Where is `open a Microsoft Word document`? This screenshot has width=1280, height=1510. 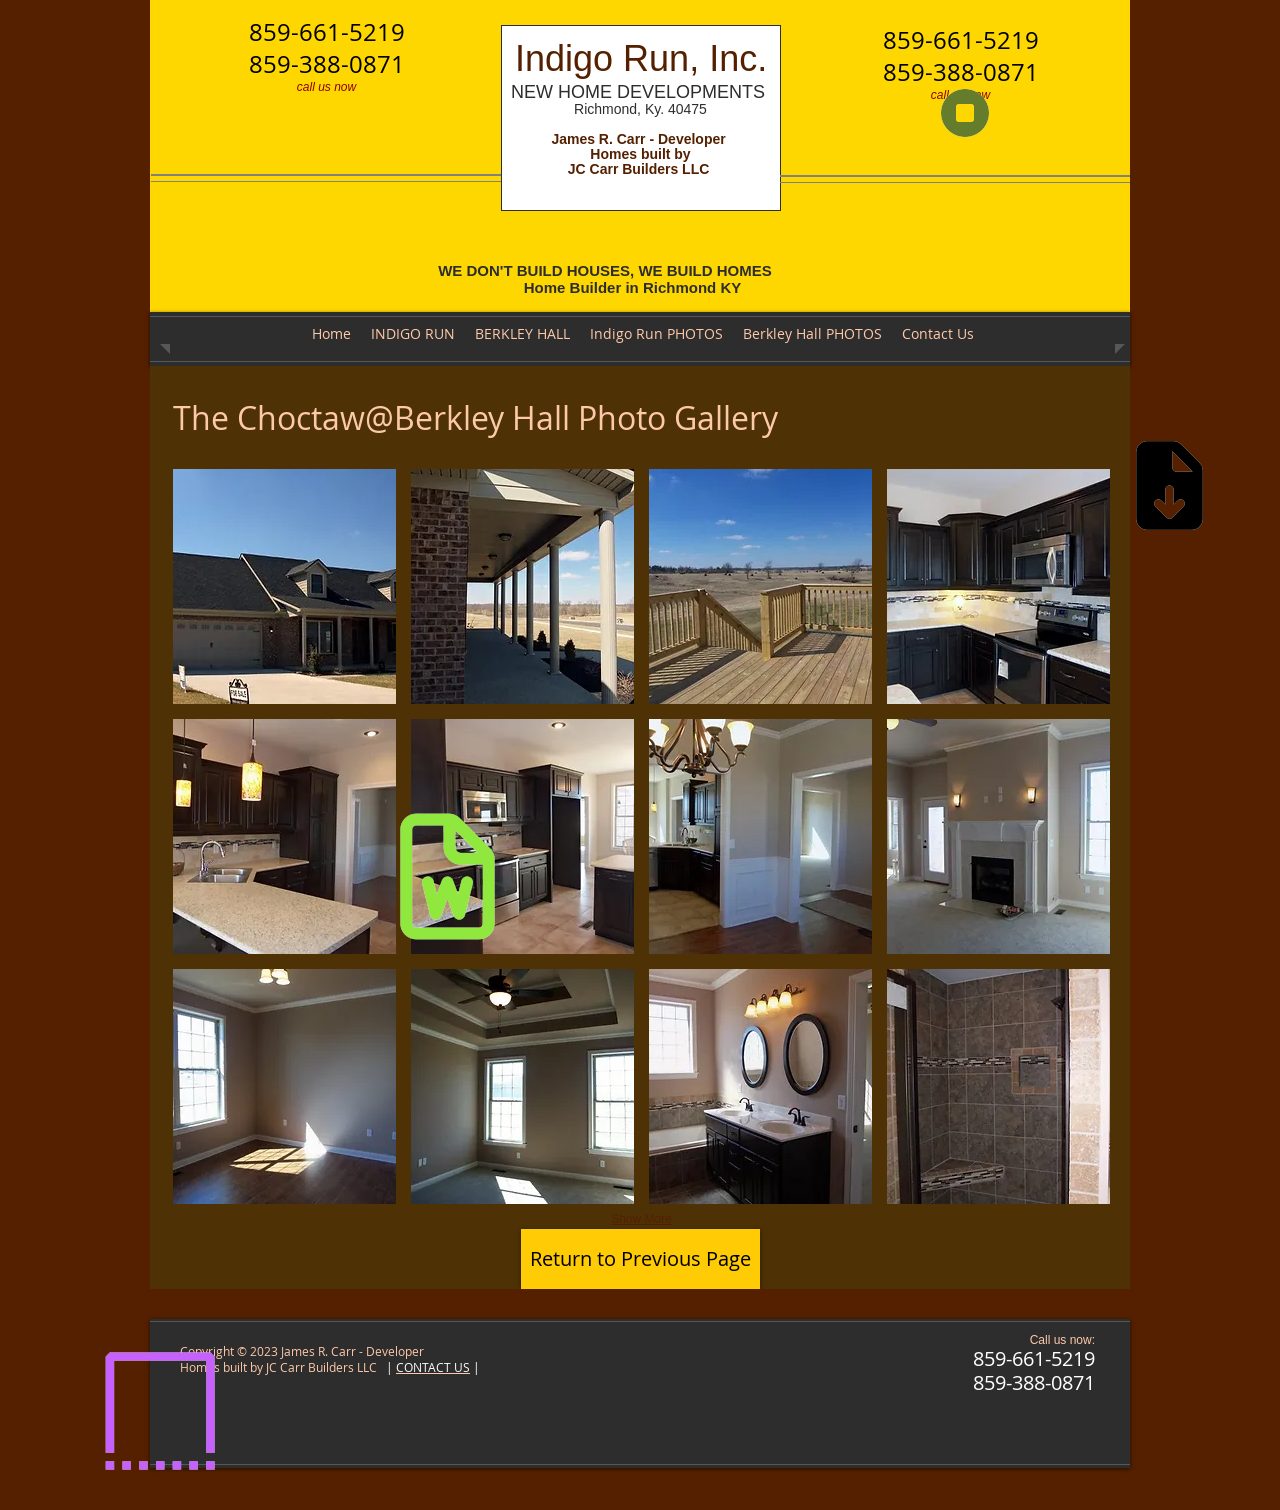
open a Microsoft Word document is located at coordinates (447, 876).